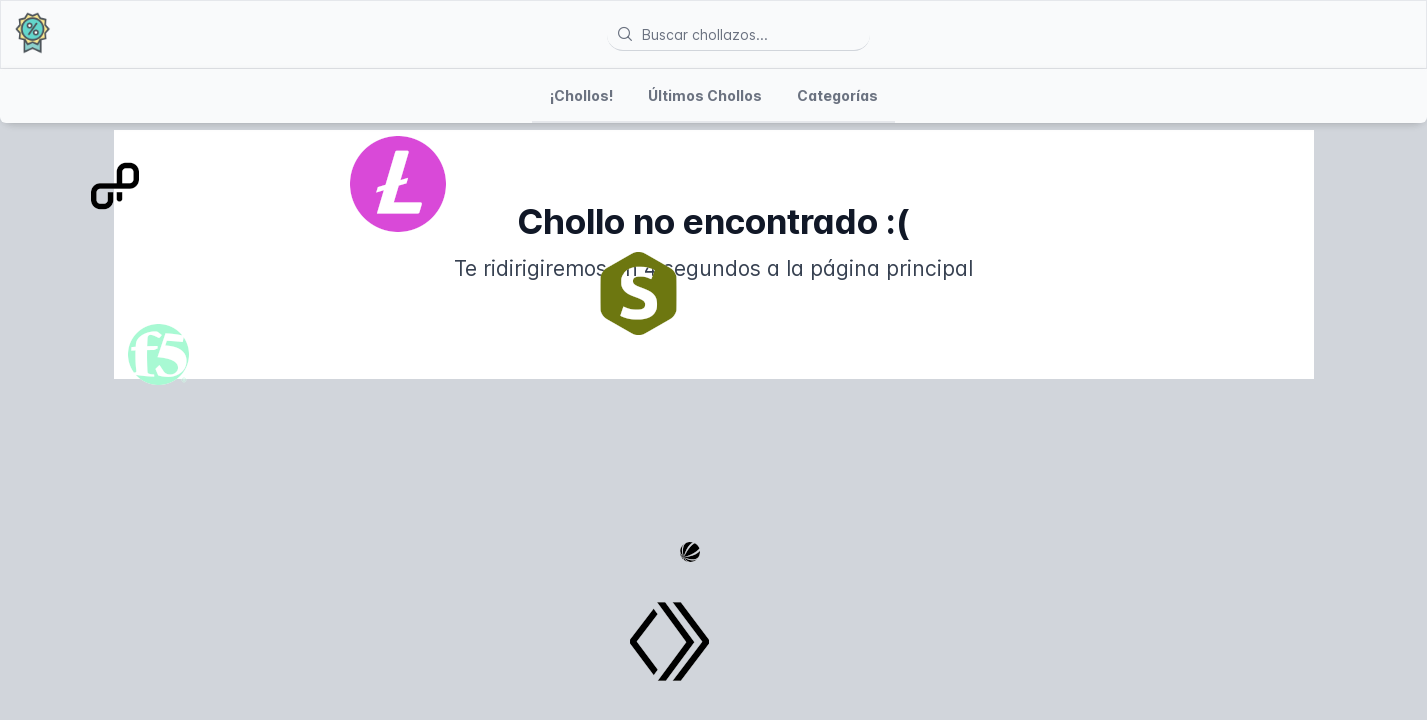 The width and height of the screenshot is (1427, 720). What do you see at coordinates (158, 354) in the screenshot?
I see `F5 Networks company logo` at bounding box center [158, 354].